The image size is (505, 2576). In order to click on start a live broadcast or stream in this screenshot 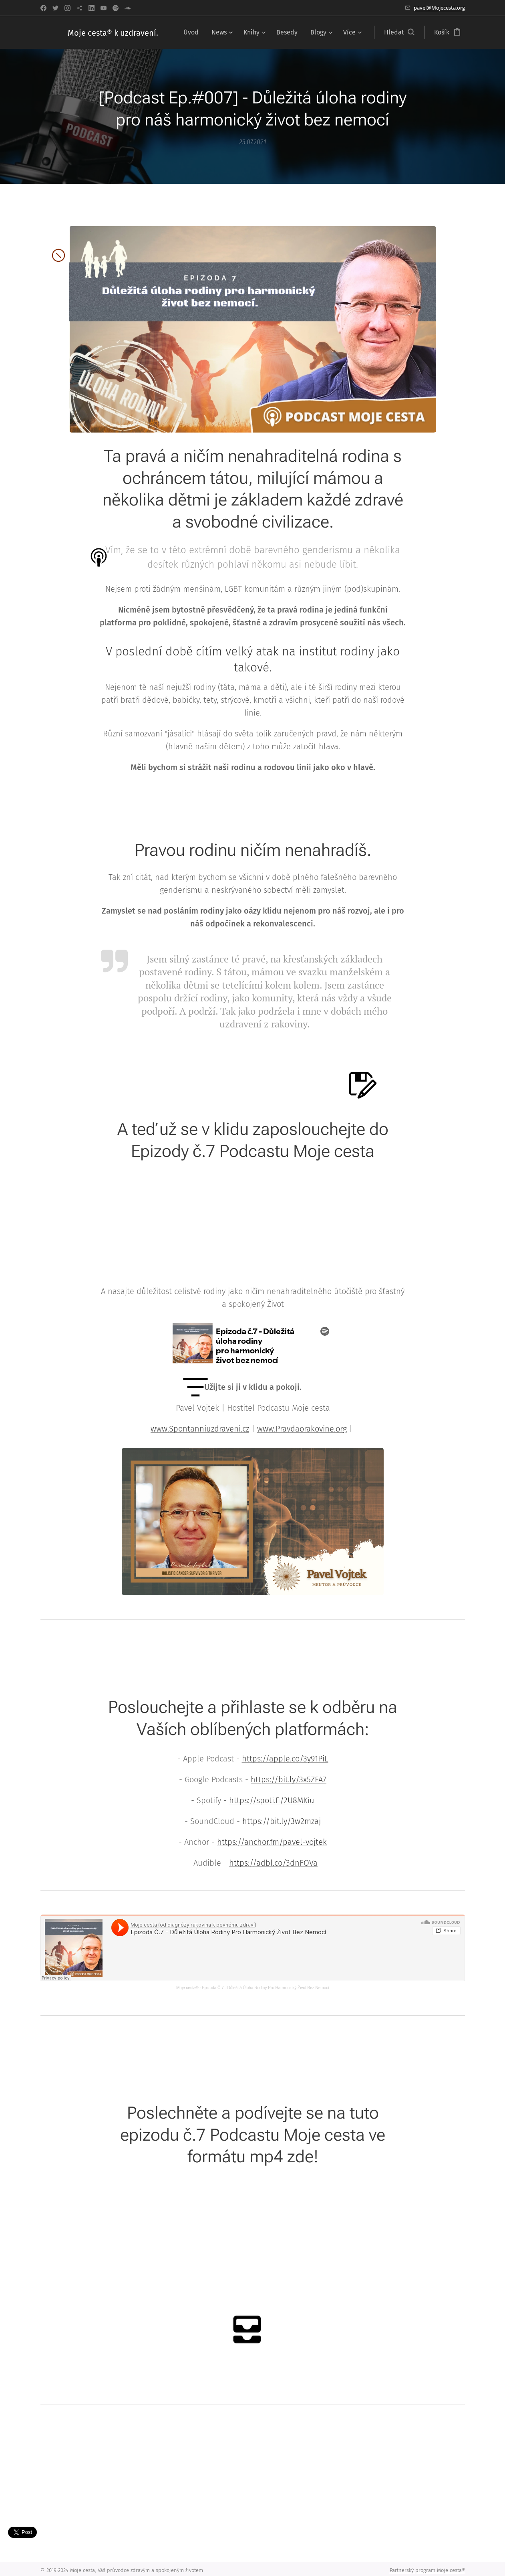, I will do `click(99, 557)`.